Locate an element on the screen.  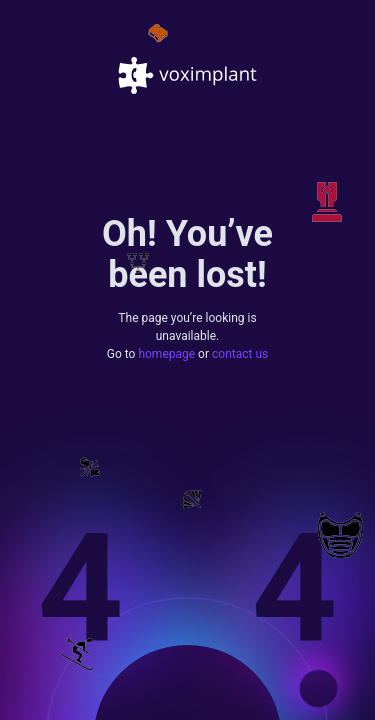
view family tree or genealogy chart is located at coordinates (138, 263).